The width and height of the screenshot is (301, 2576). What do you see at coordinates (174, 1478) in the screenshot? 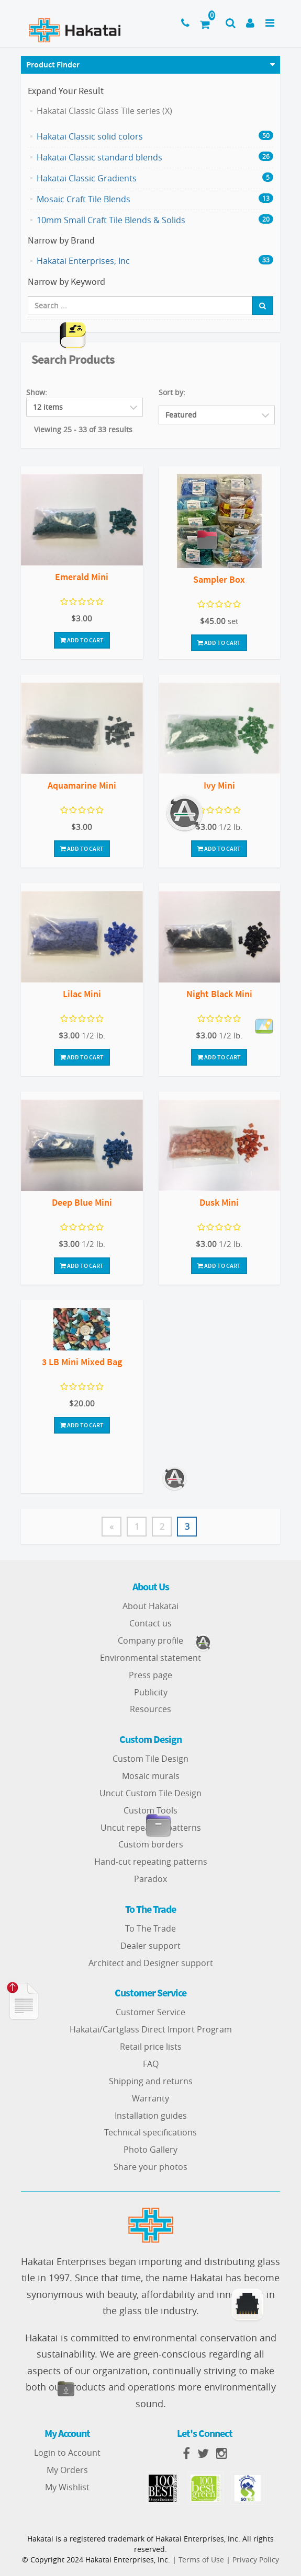
I see `check for and install system software updates` at bounding box center [174, 1478].